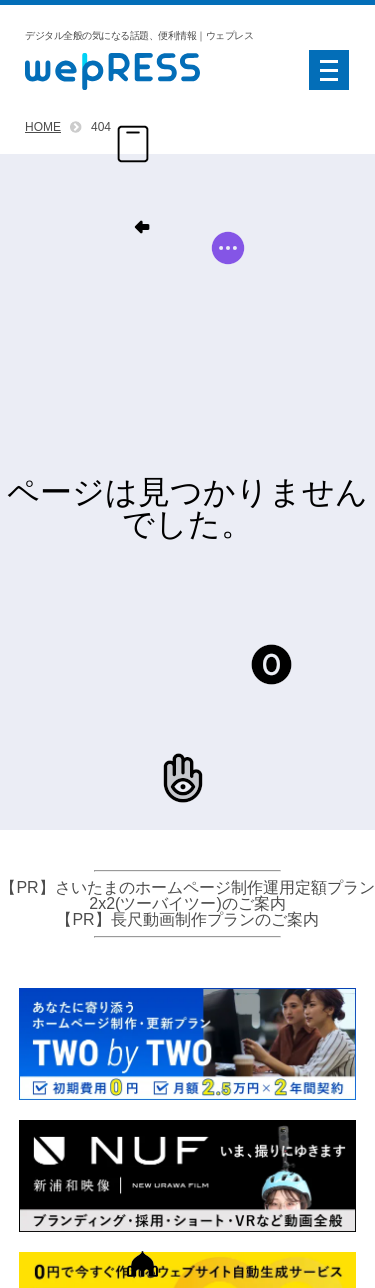  I want to click on find nearby mosques, so click(142, 1265).